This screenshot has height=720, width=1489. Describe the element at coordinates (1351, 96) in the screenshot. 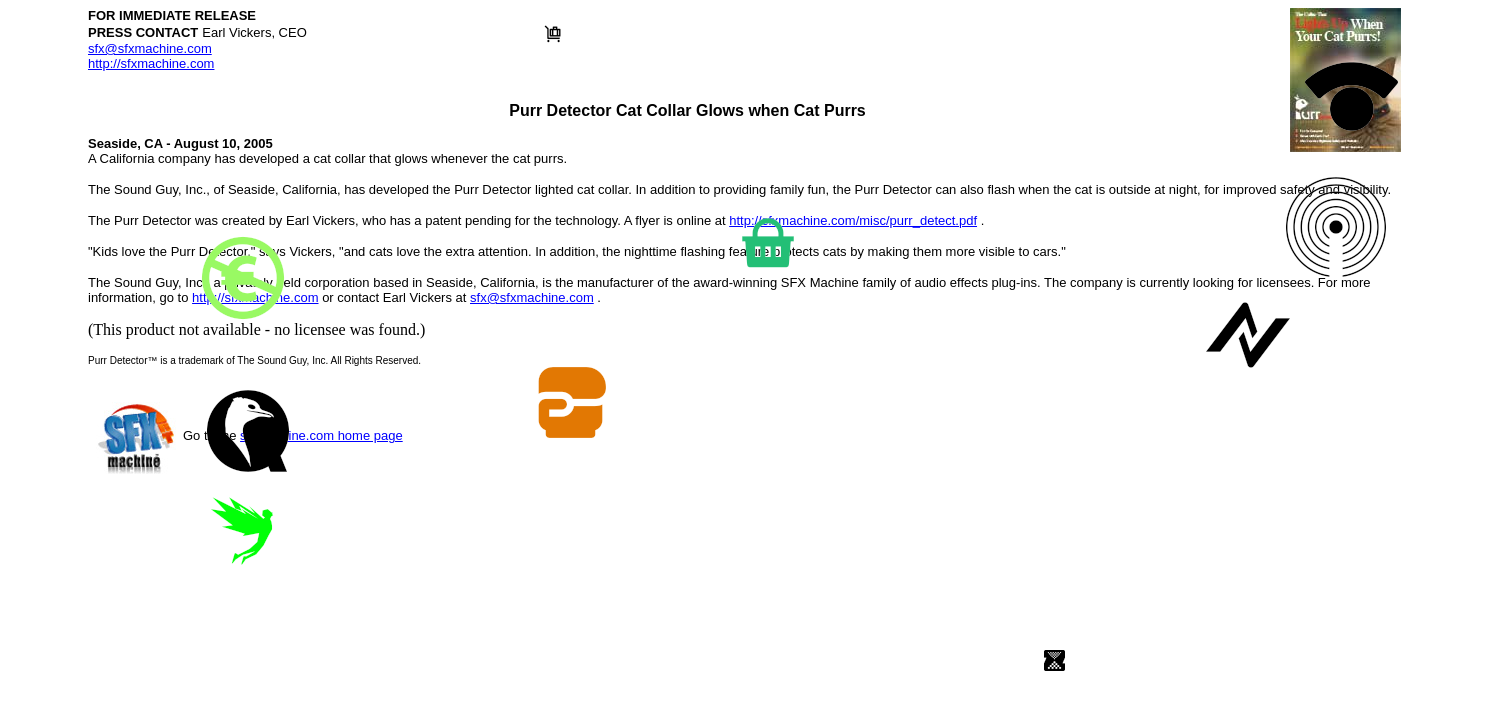

I see `Atlassian Statuspage logo` at that location.